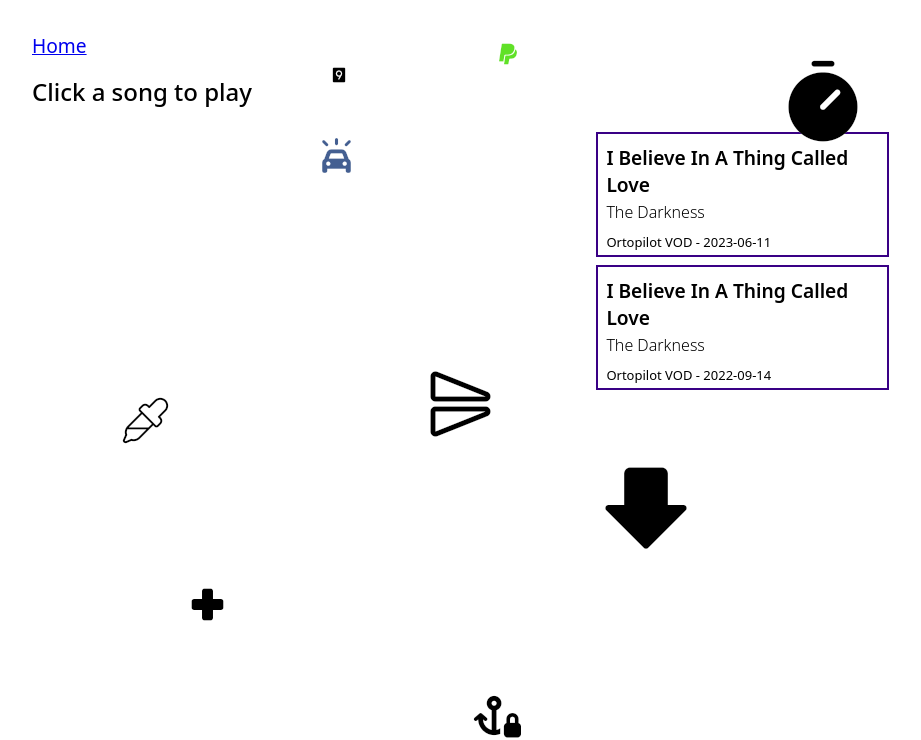 The image size is (921, 740). I want to click on indicates the number nine in a list or sequence, so click(339, 75).